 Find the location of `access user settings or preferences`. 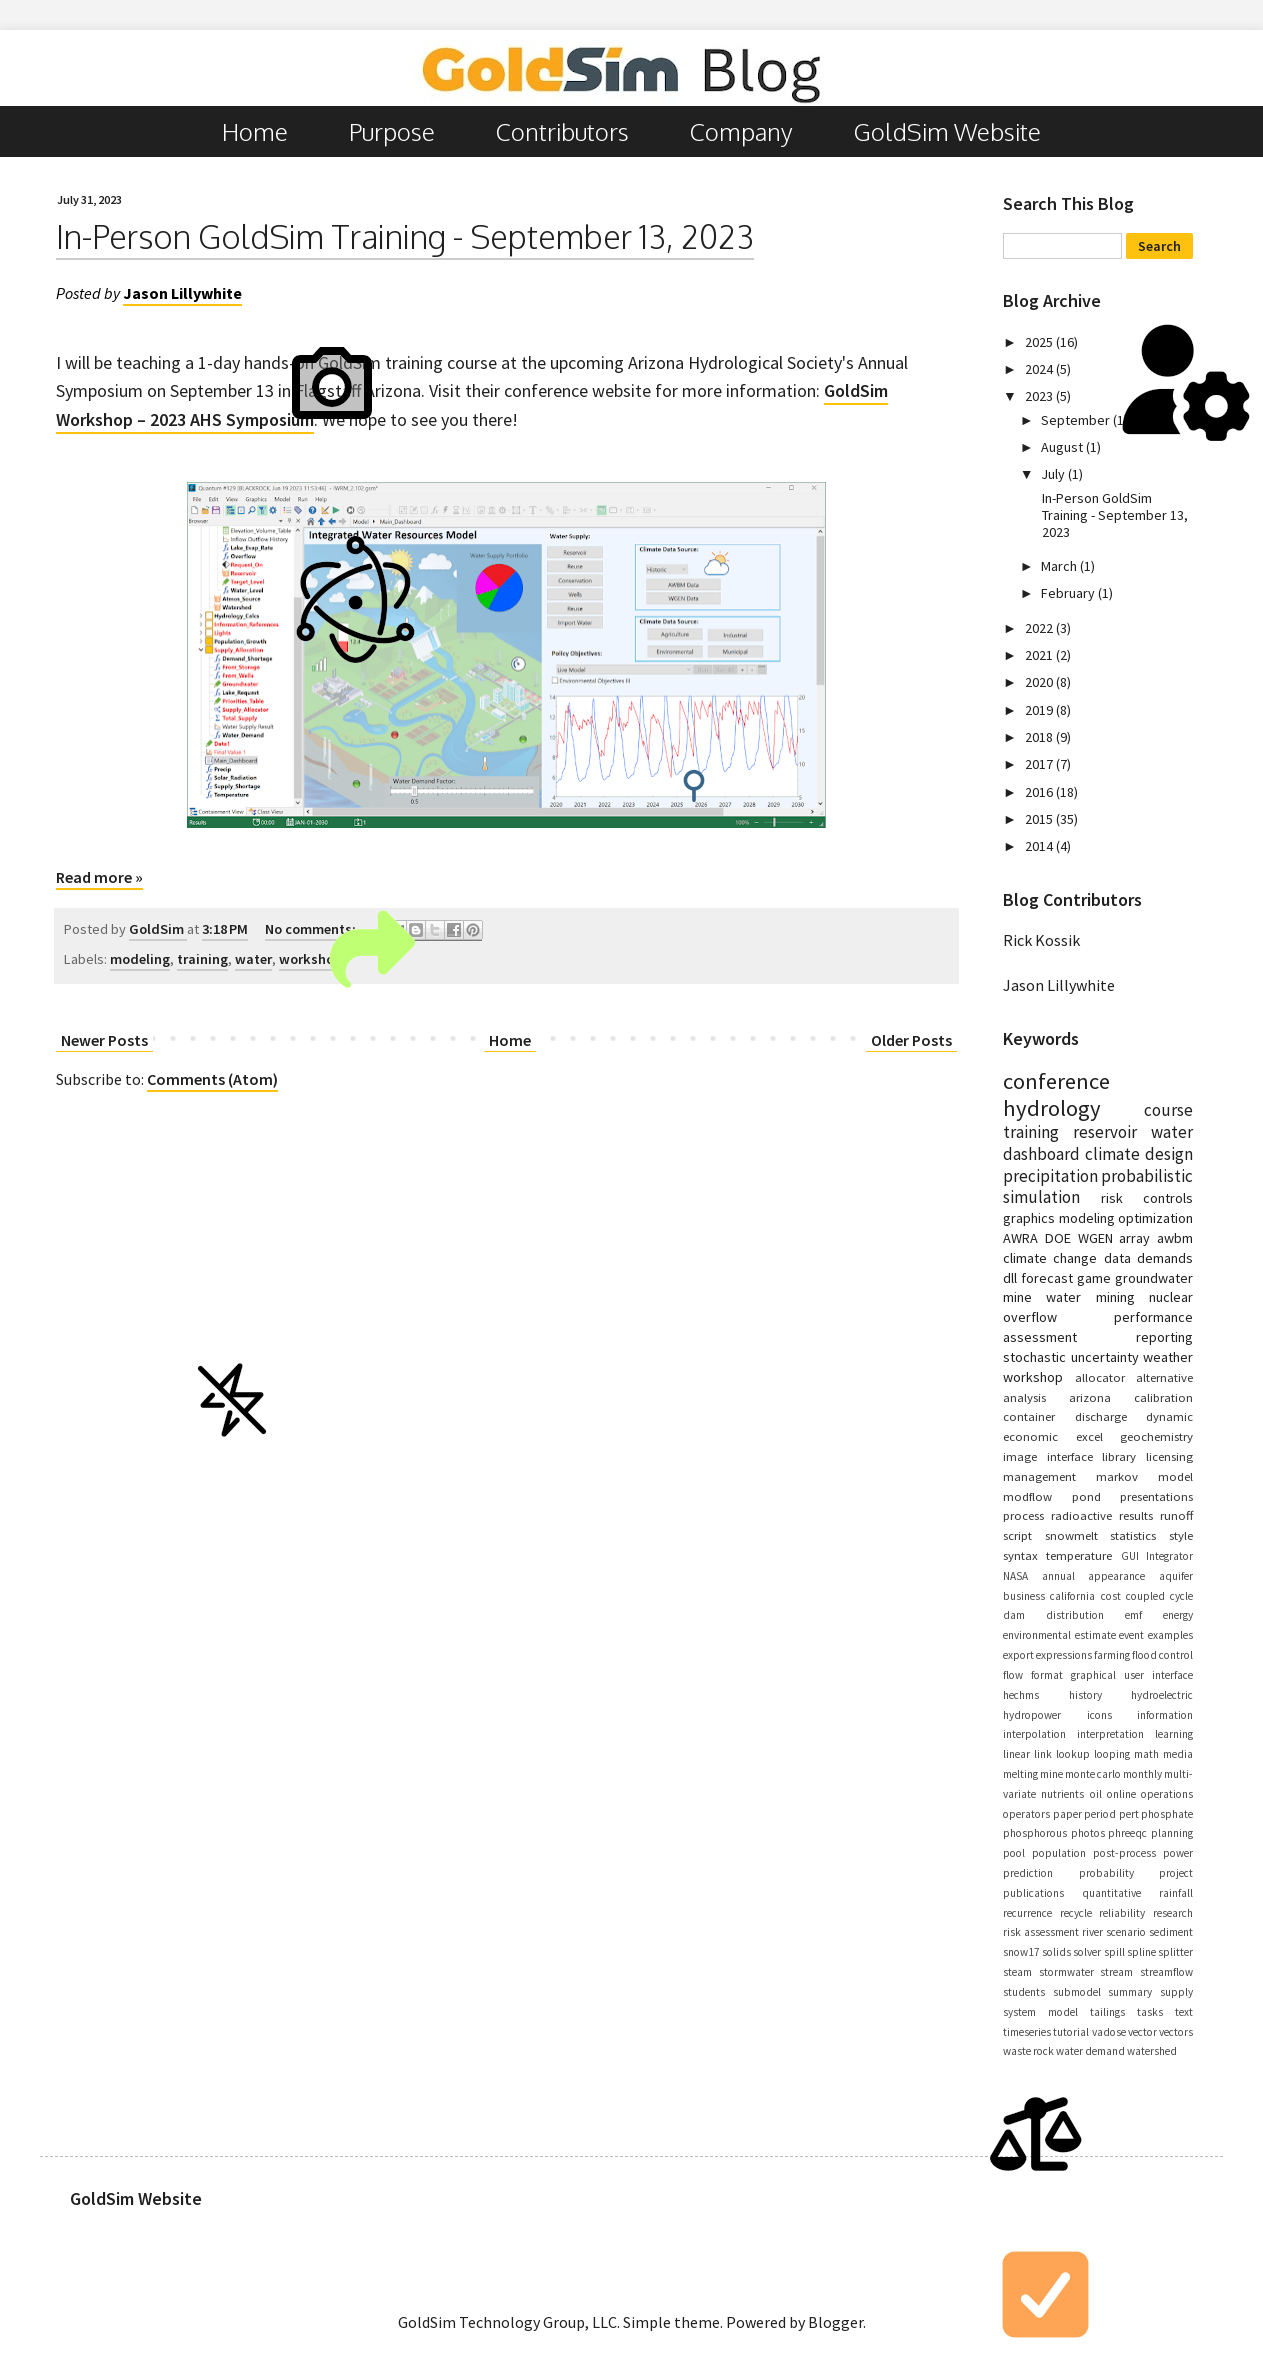

access user settings or preferences is located at coordinates (1181, 378).